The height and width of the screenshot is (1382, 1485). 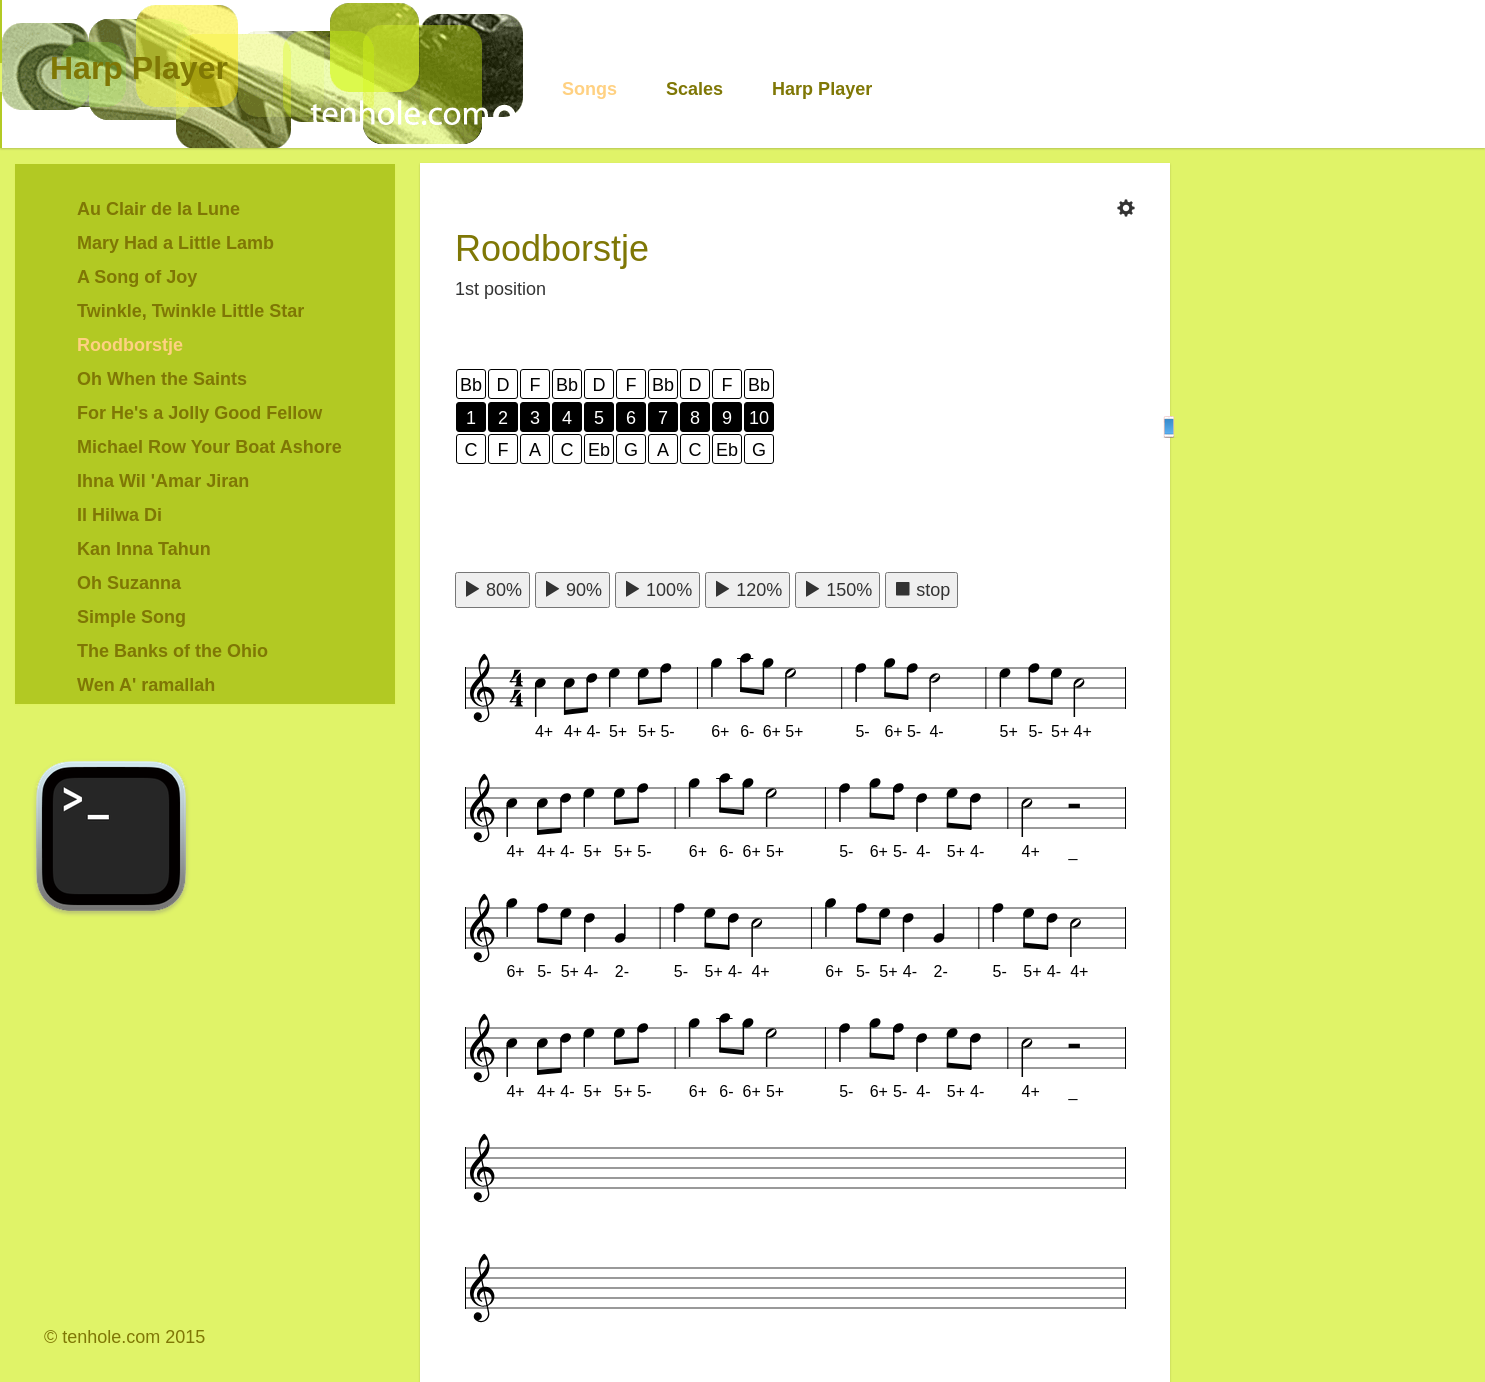 What do you see at coordinates (111, 836) in the screenshot?
I see `open terminal application` at bounding box center [111, 836].